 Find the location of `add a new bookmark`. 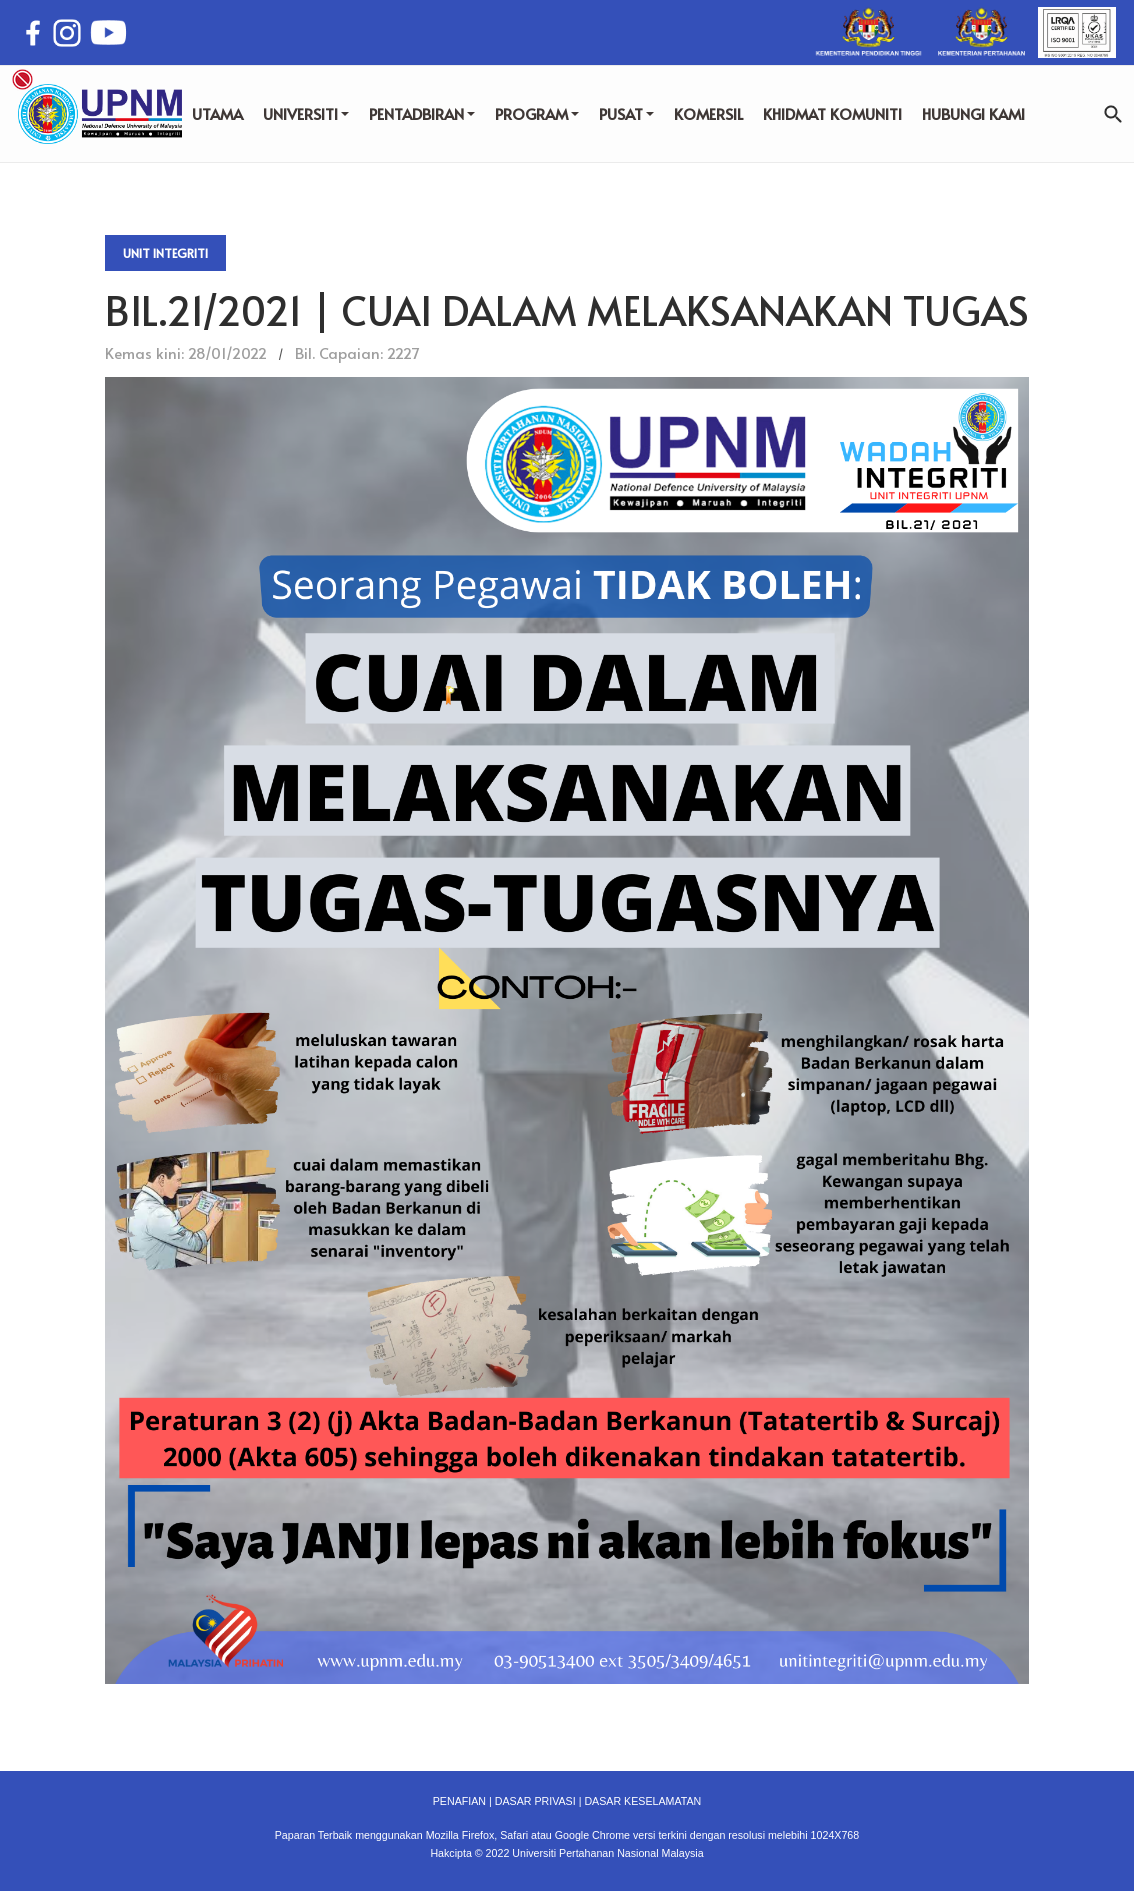

add a new bookmark is located at coordinates (449, 696).